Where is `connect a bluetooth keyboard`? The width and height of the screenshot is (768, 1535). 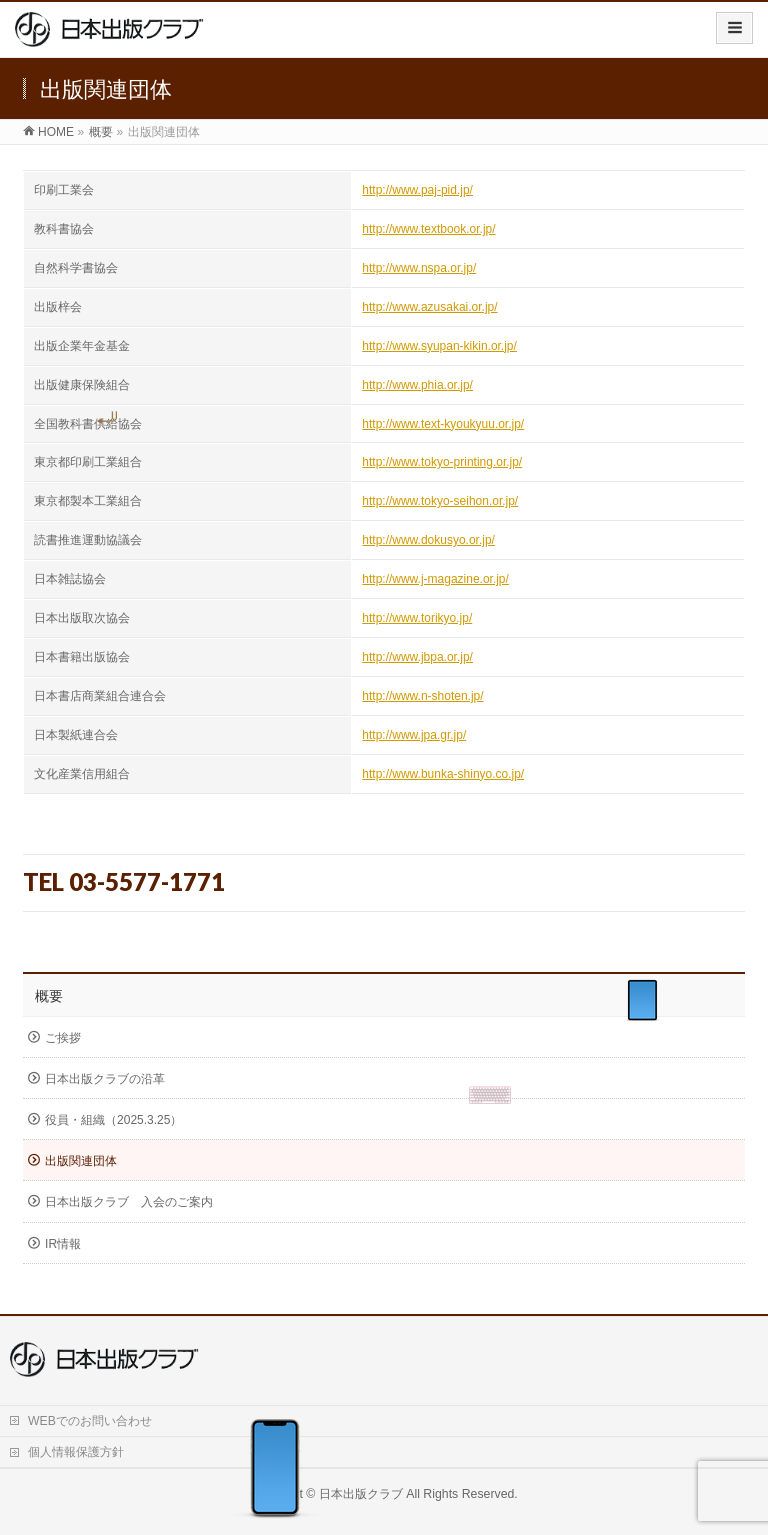
connect a bluetooth keyboard is located at coordinates (490, 1095).